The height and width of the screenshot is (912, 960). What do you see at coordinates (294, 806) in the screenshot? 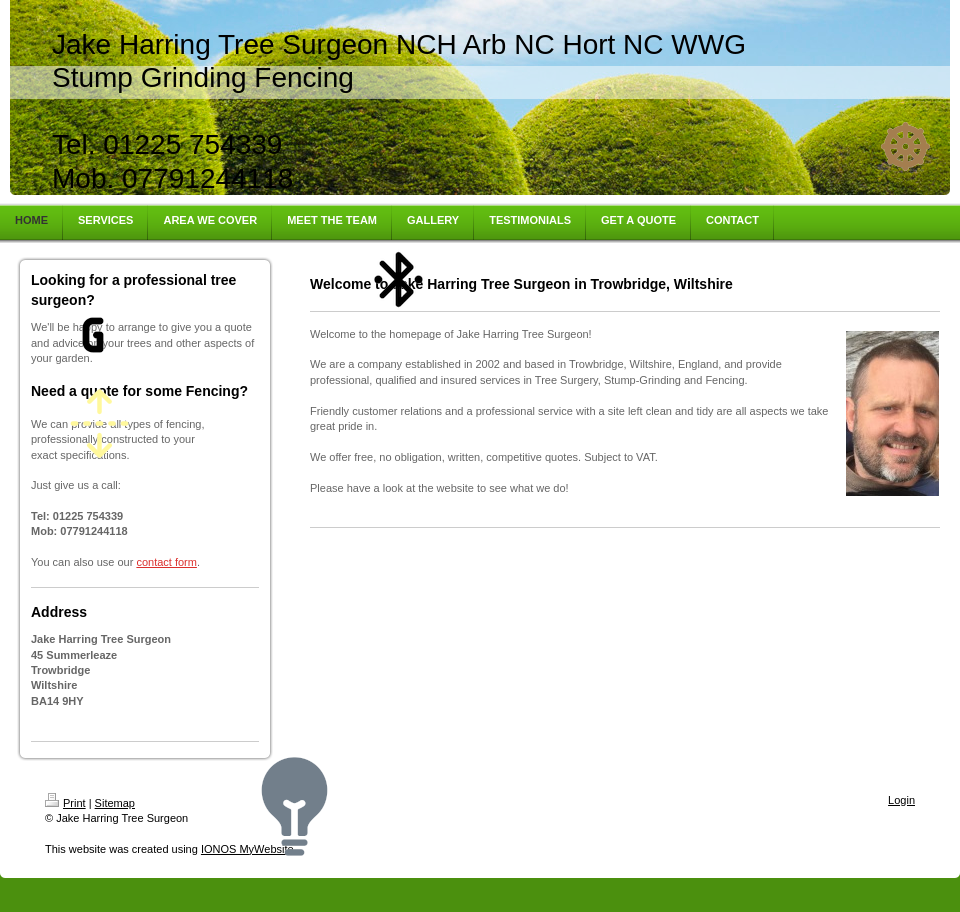
I see `view tips or suggestions` at bounding box center [294, 806].